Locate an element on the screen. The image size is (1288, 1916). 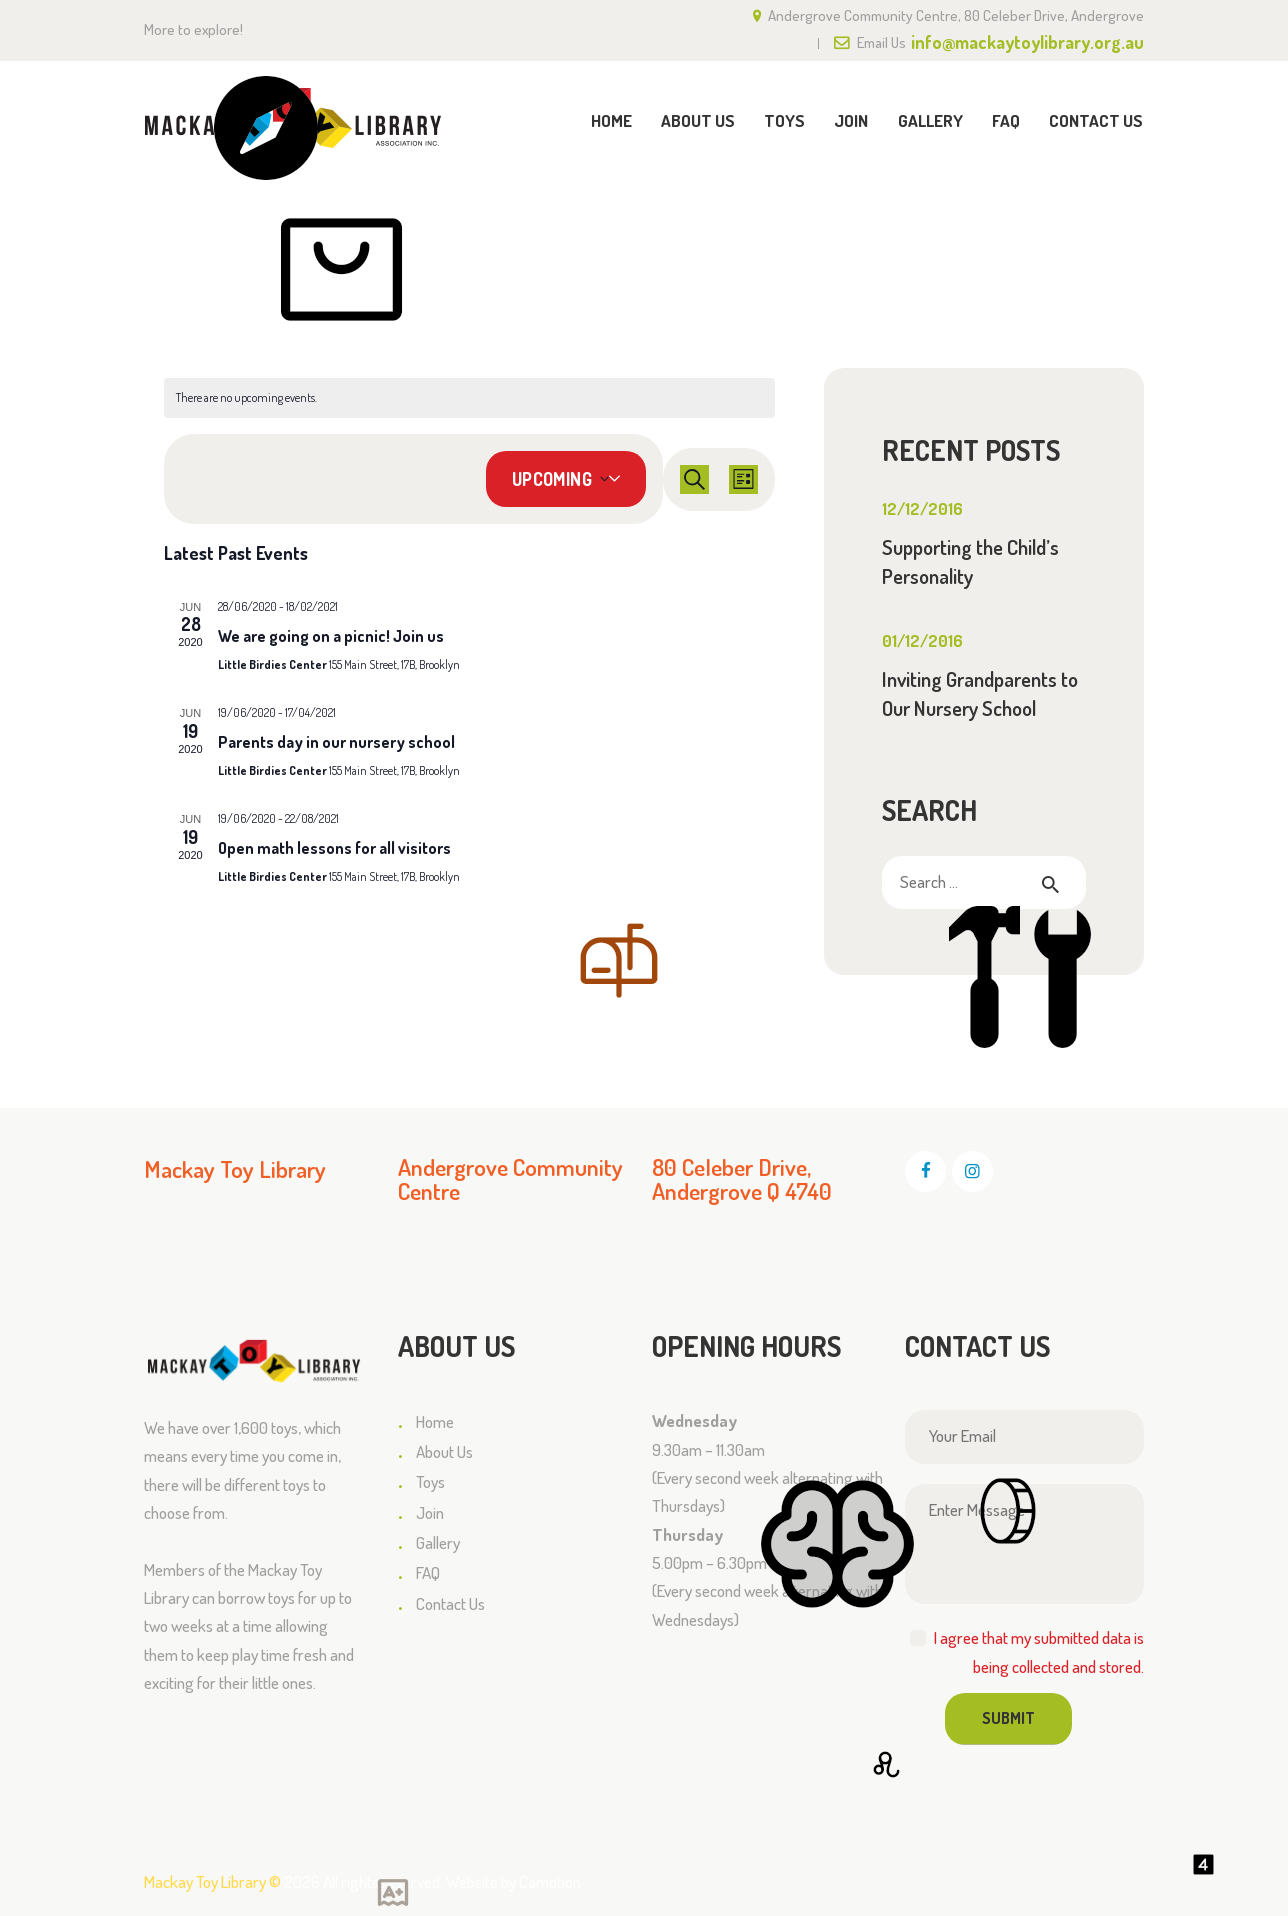
view account balance or credits is located at coordinates (1008, 1511).